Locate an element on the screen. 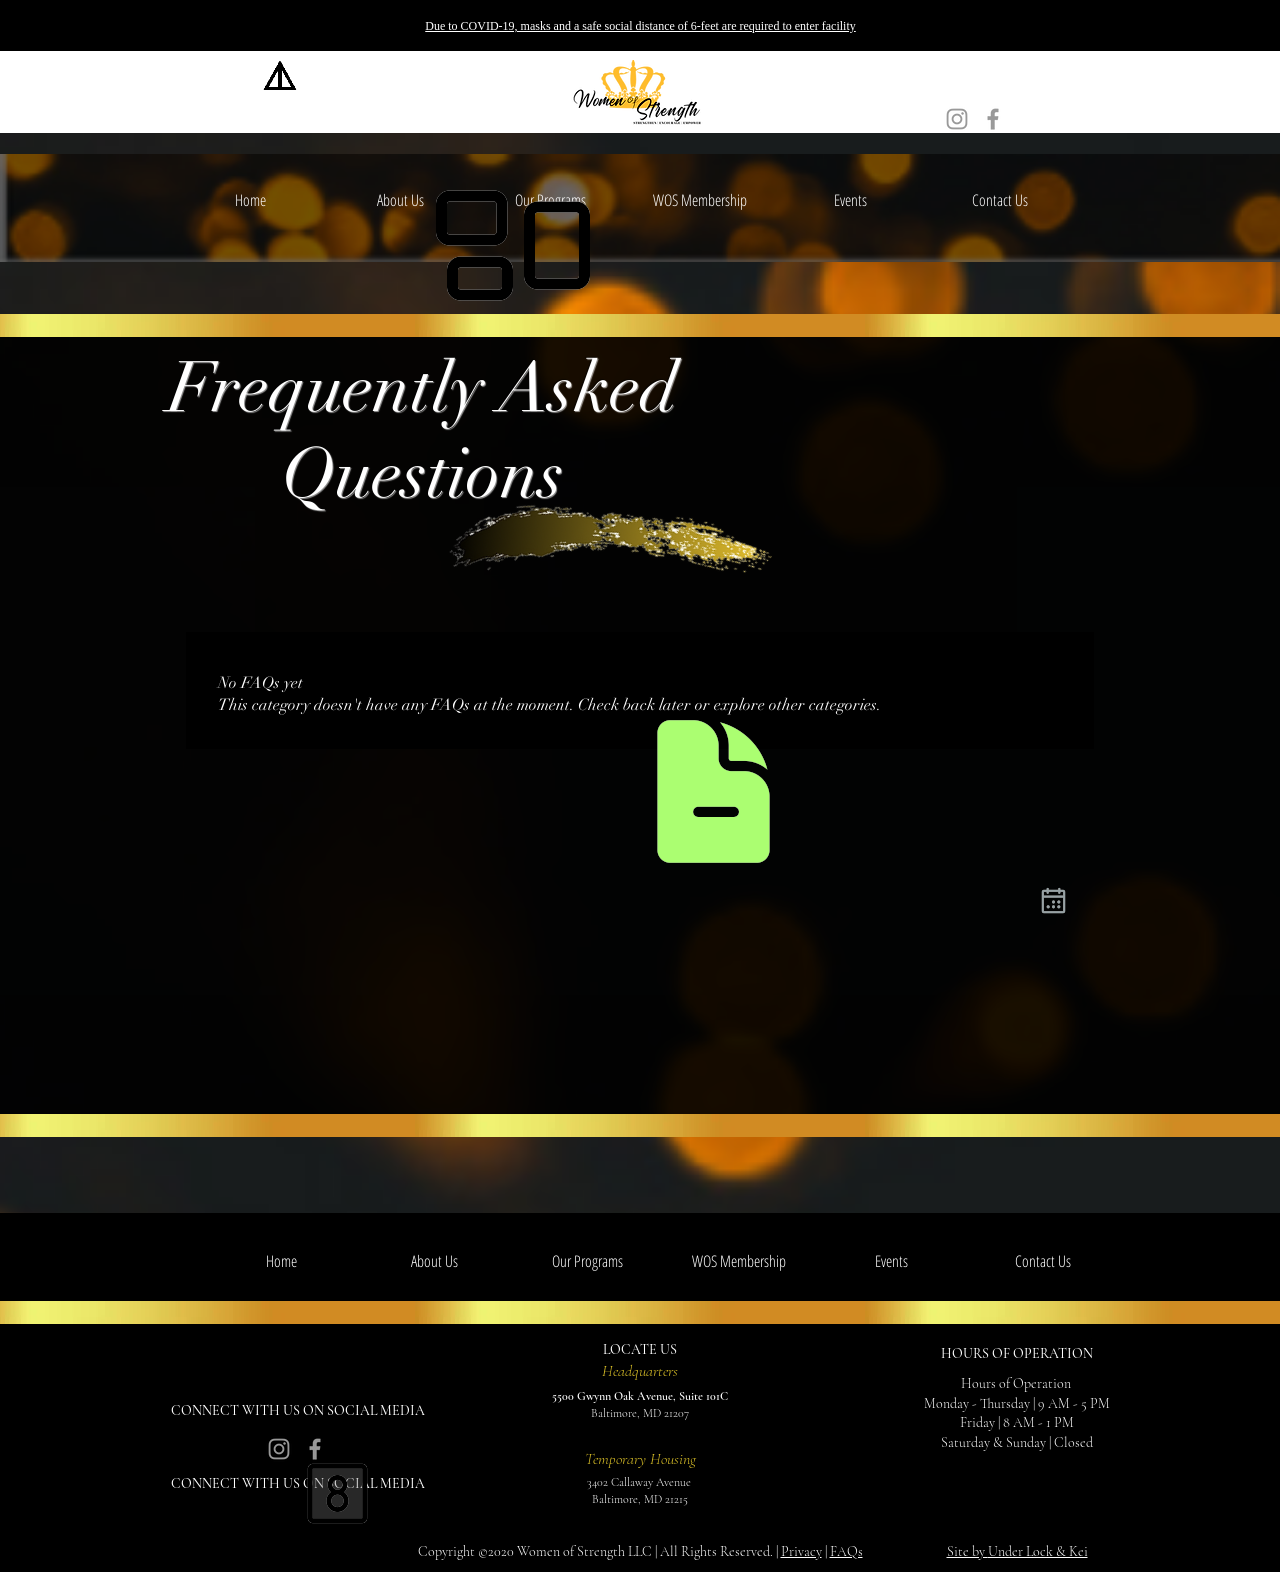 The image size is (1280, 1572). view grouped elements or layouts is located at coordinates (513, 240).